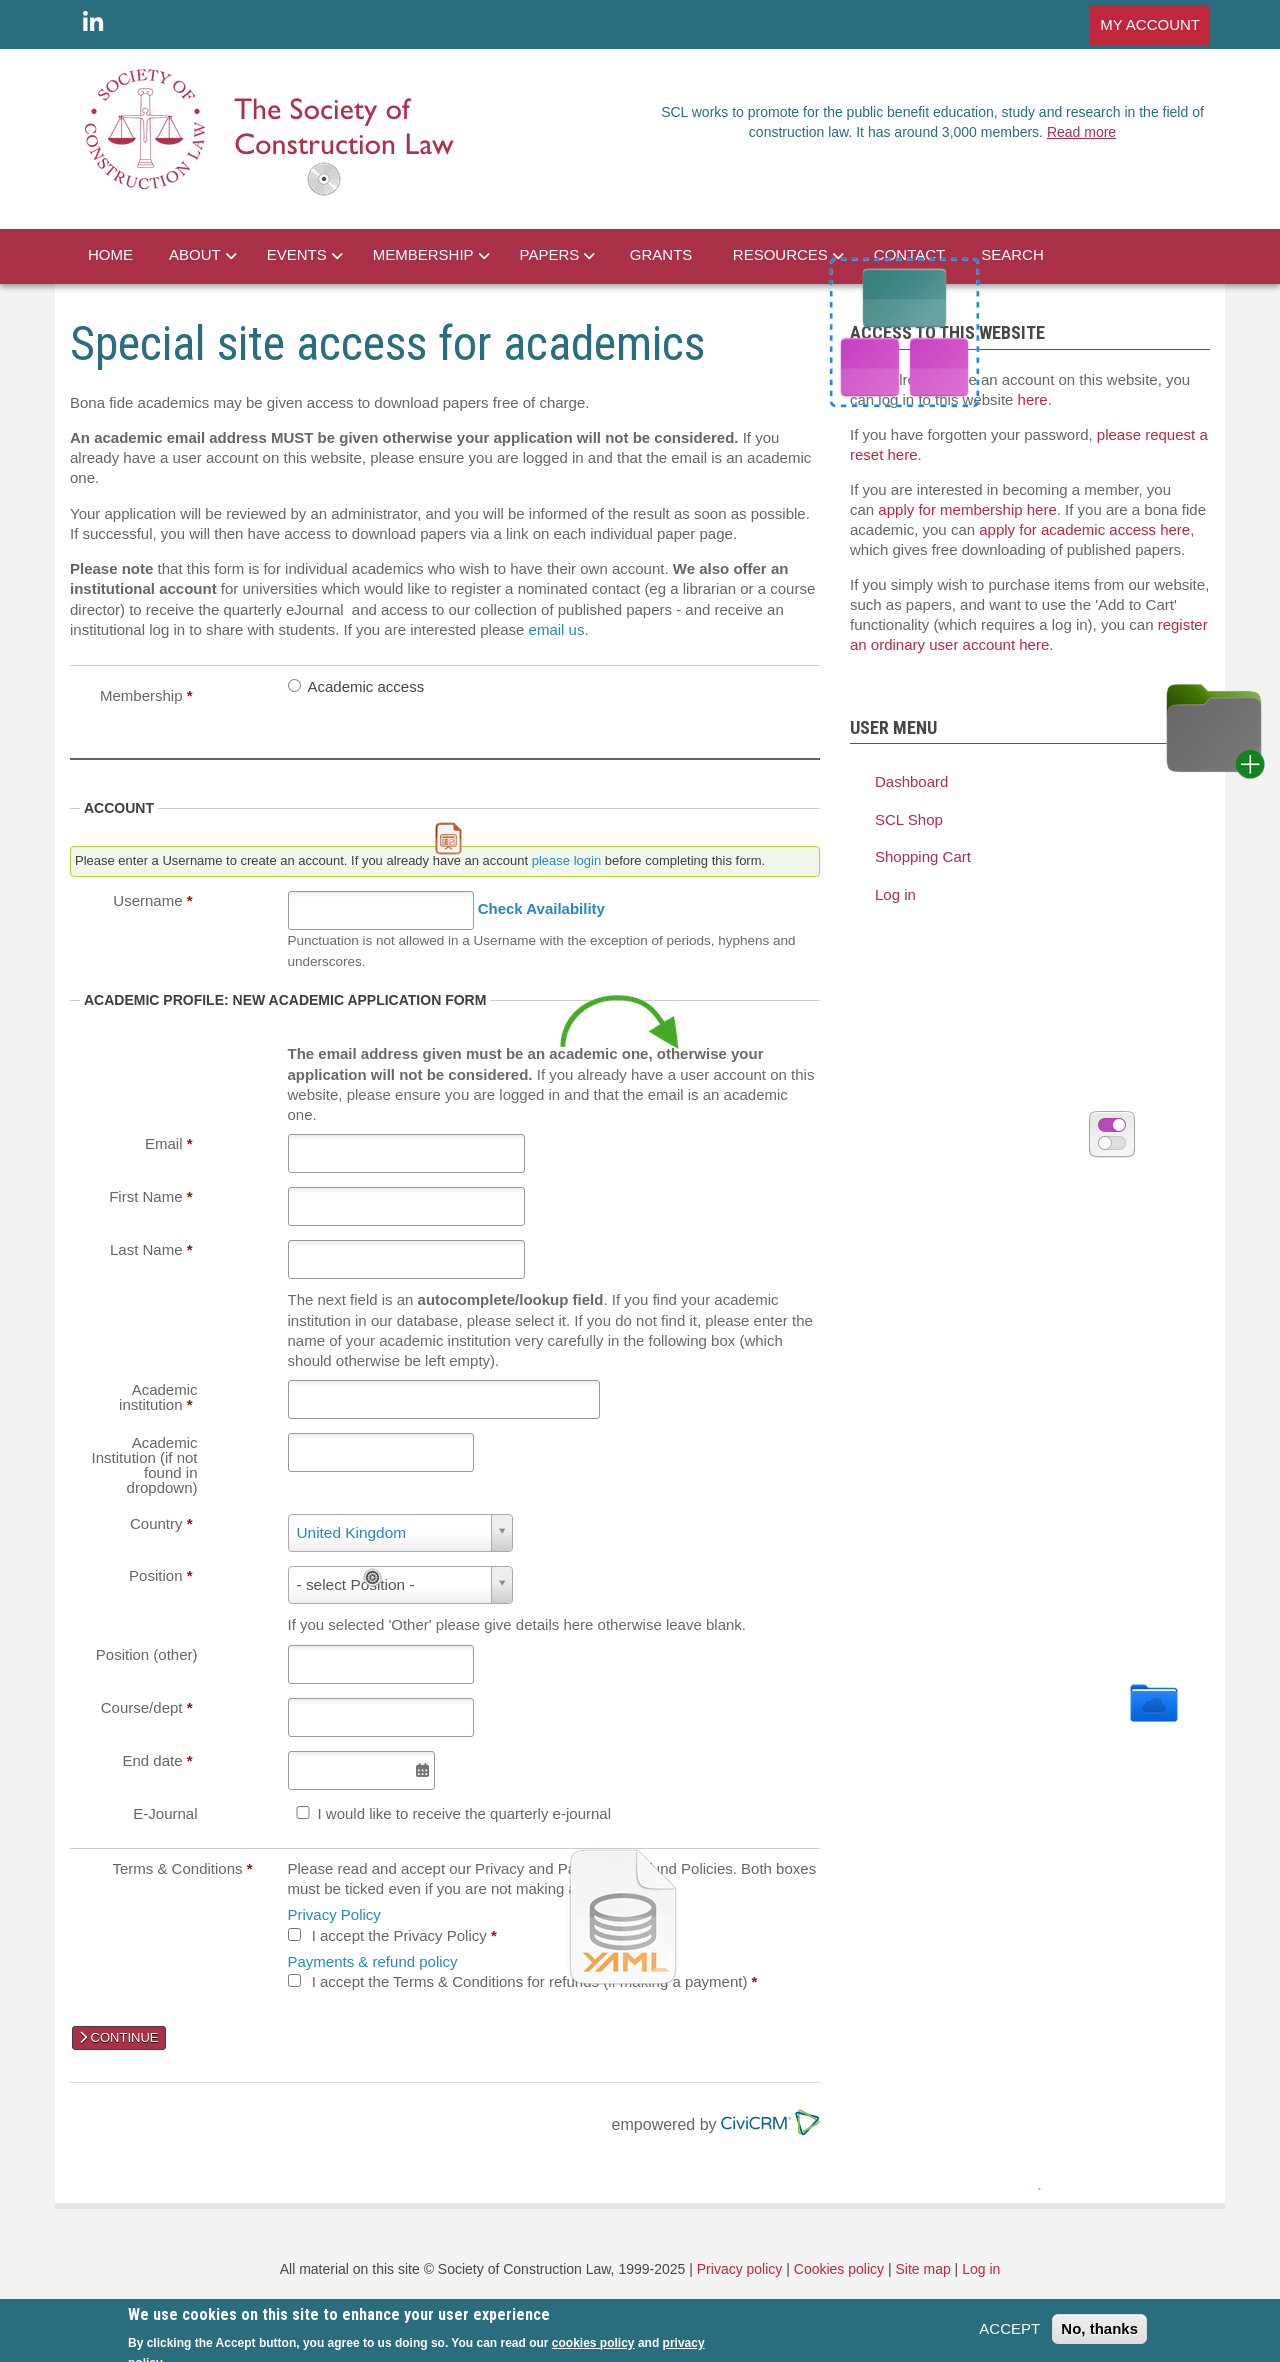 Image resolution: width=1280 pixels, height=2362 pixels. Describe the element at coordinates (1112, 1134) in the screenshot. I see `open unity tweak tool settings` at that location.